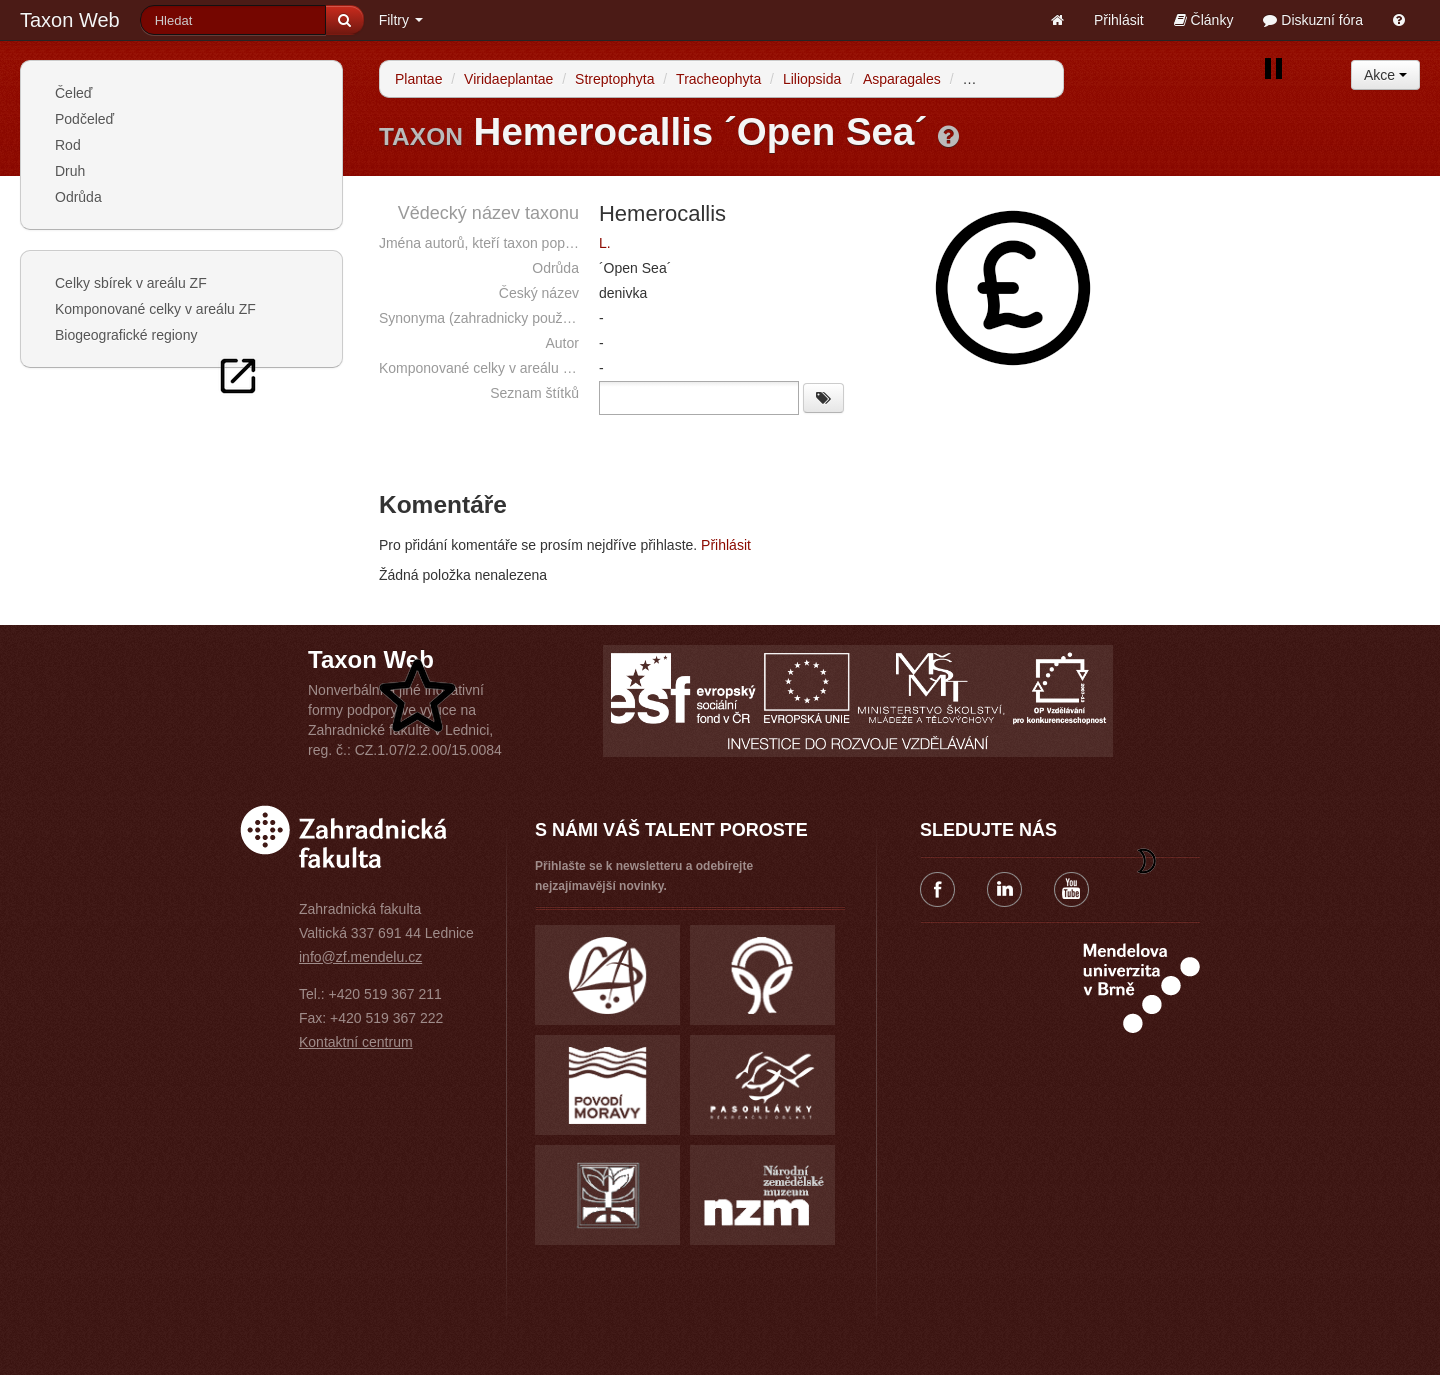 The image size is (1440, 1375). Describe the element at coordinates (1273, 68) in the screenshot. I see `pause media playback` at that location.